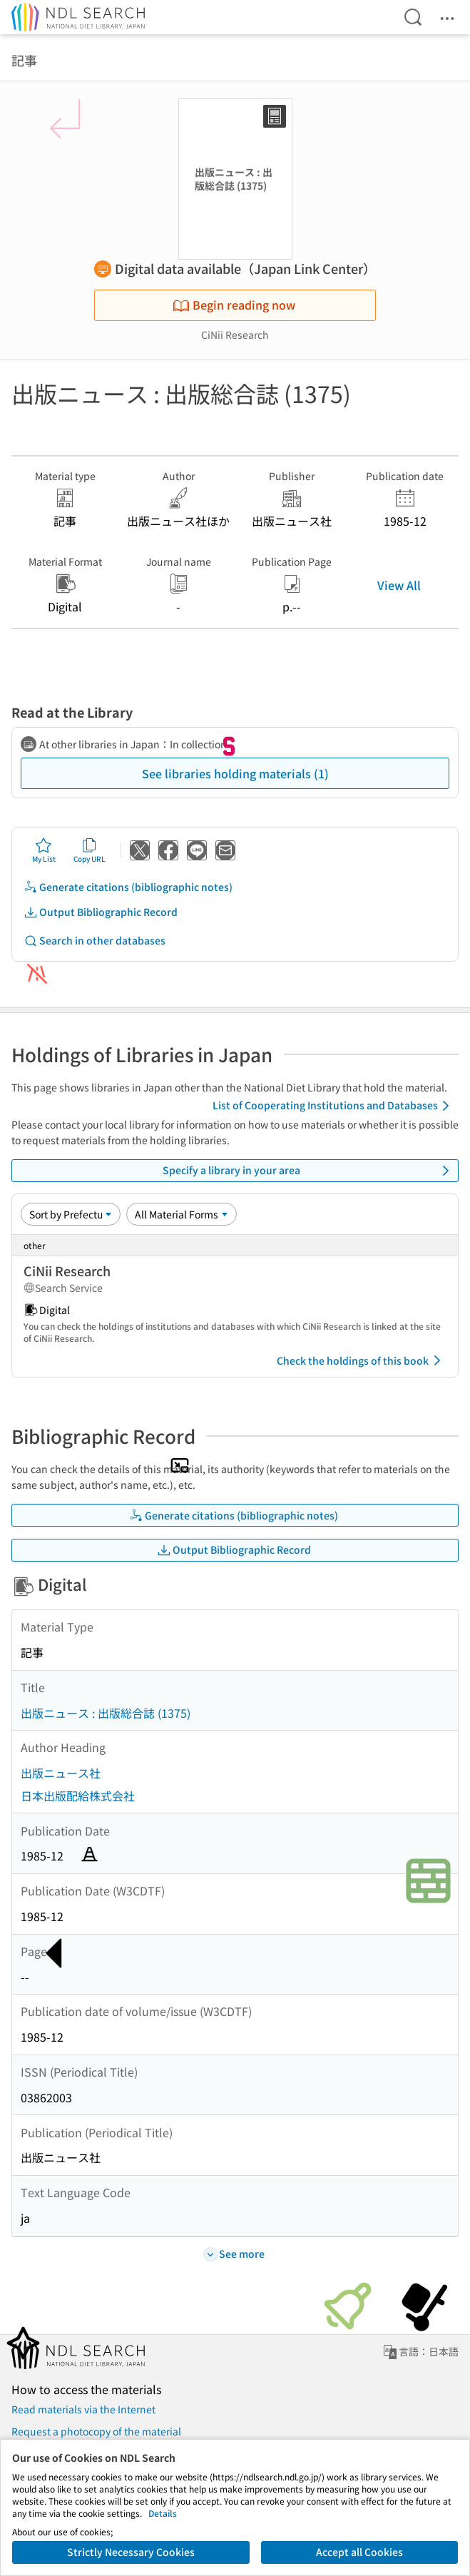 Image resolution: width=470 pixels, height=2576 pixels. I want to click on indicates construction or maintenance in progress, so click(89, 1854).